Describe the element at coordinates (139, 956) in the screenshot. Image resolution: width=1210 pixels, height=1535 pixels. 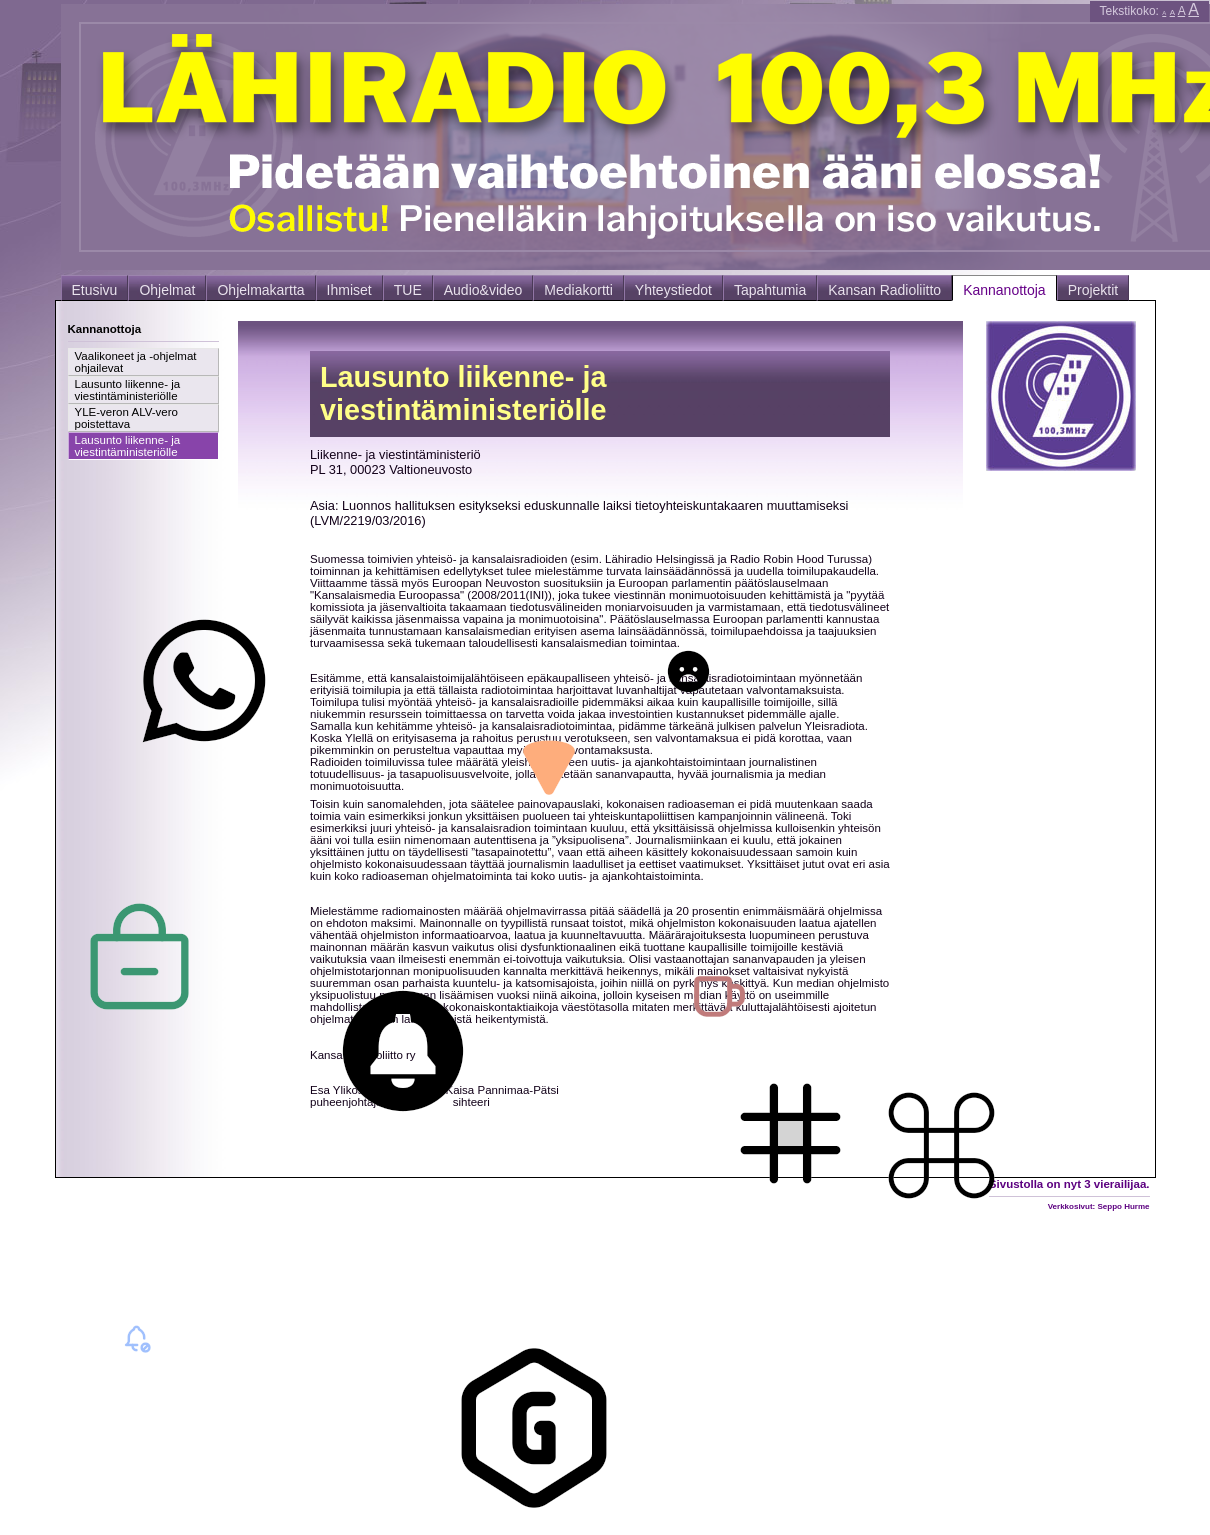
I see `remove item from shopping bag` at that location.